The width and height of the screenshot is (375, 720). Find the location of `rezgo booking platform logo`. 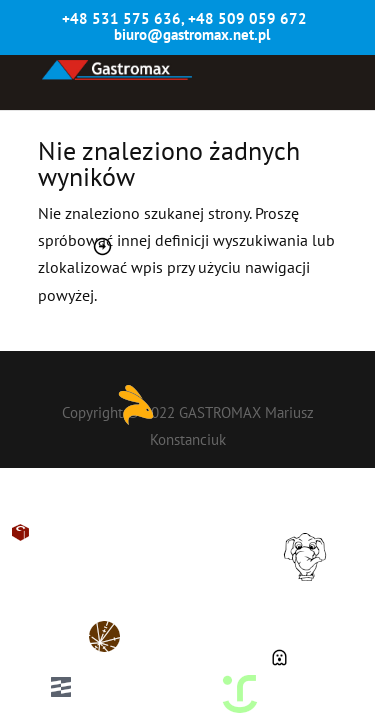

rezgo booking platform logo is located at coordinates (240, 694).